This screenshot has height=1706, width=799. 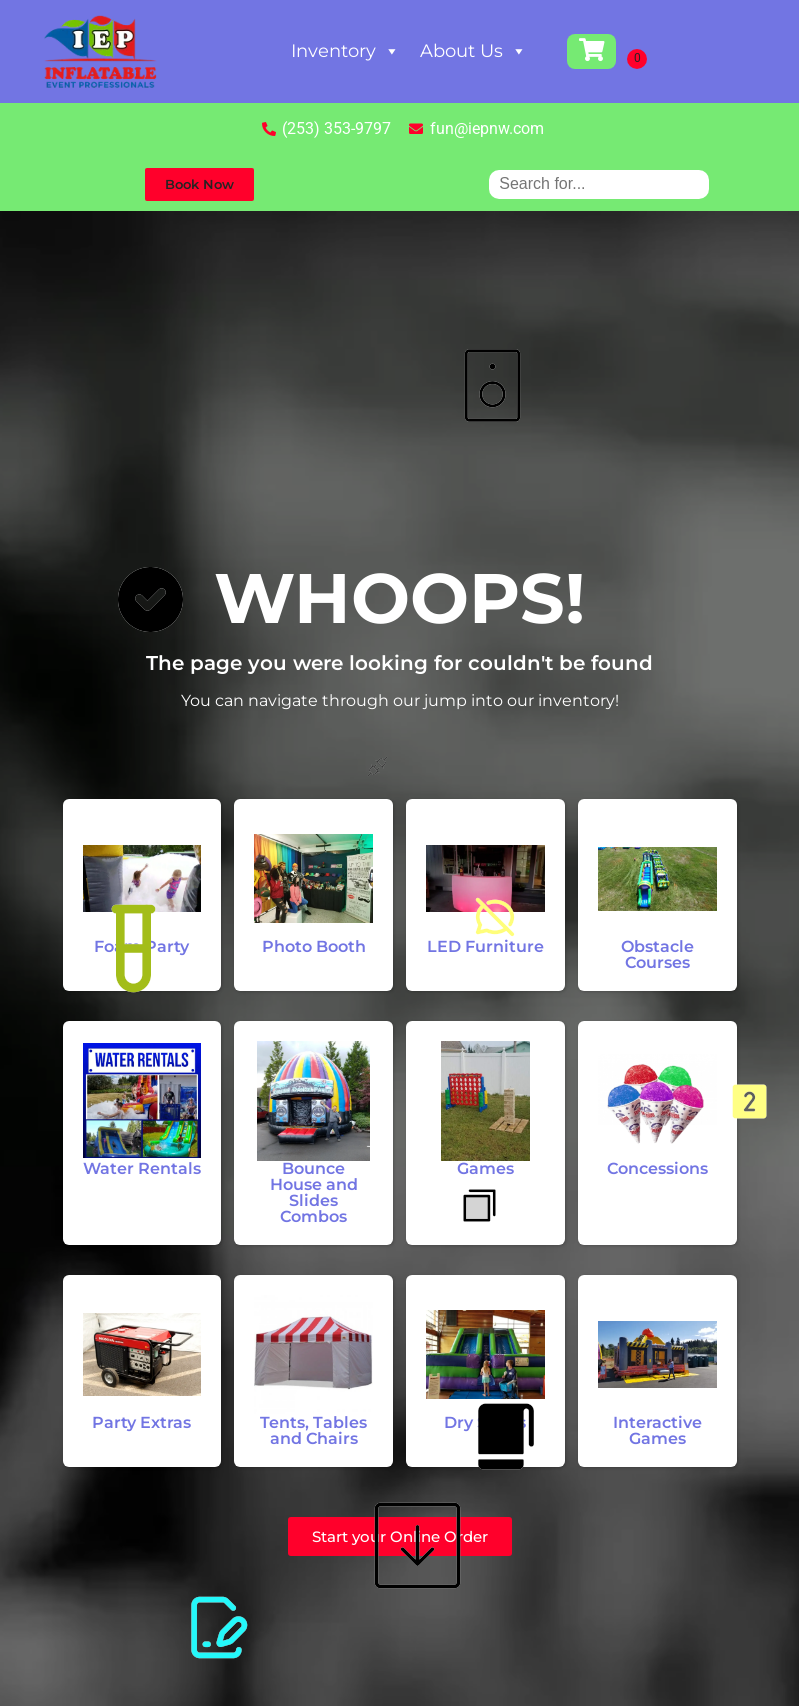 What do you see at coordinates (216, 1627) in the screenshot?
I see `edit document` at bounding box center [216, 1627].